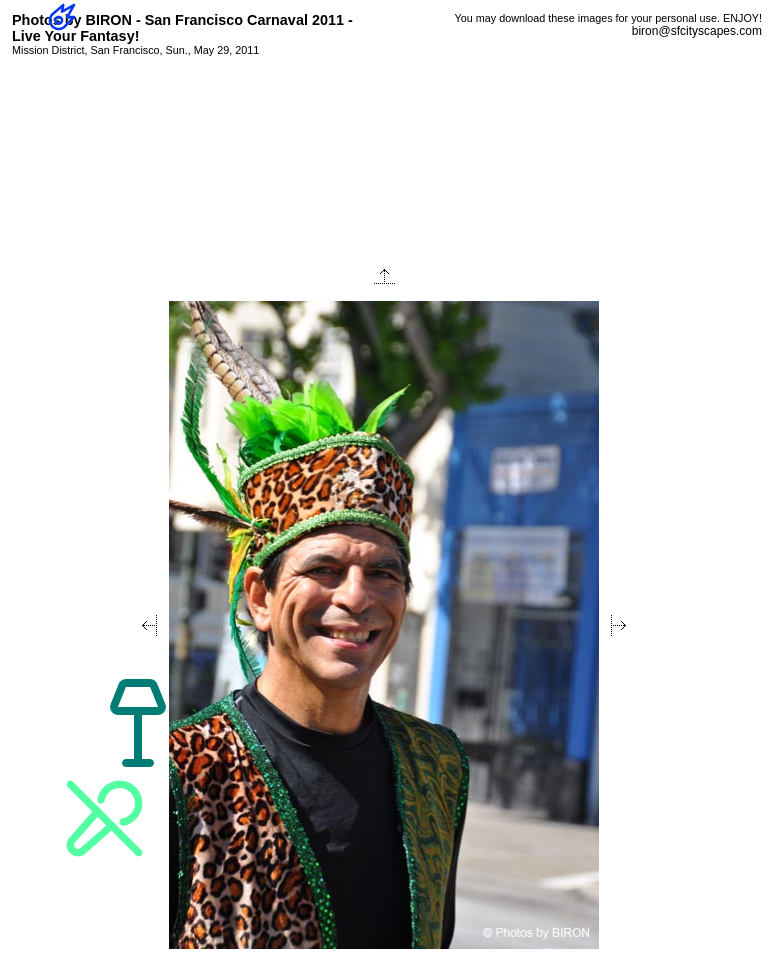  Describe the element at coordinates (62, 17) in the screenshot. I see `indicates a trending or viral item` at that location.